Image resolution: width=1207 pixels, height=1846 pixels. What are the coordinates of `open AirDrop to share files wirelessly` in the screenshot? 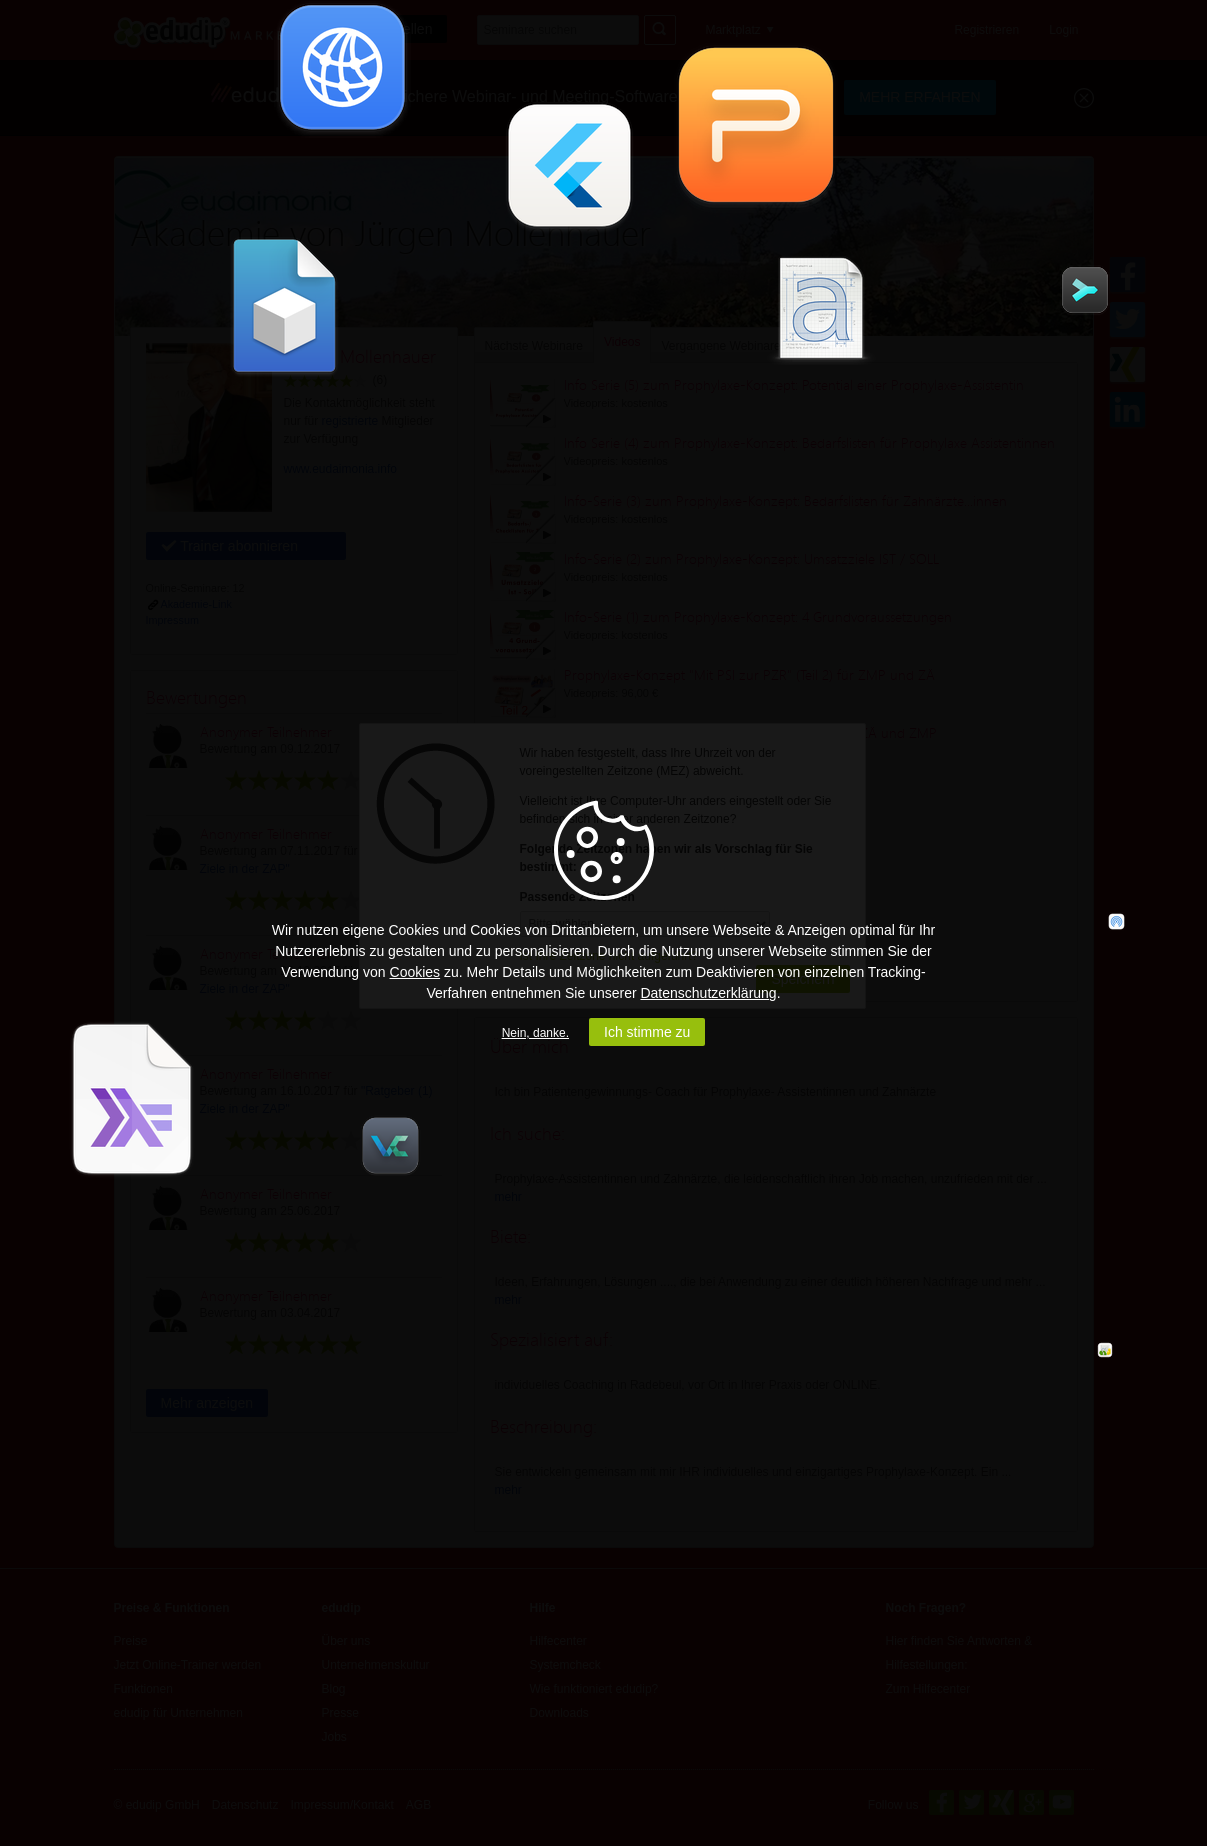 It's located at (1116, 921).